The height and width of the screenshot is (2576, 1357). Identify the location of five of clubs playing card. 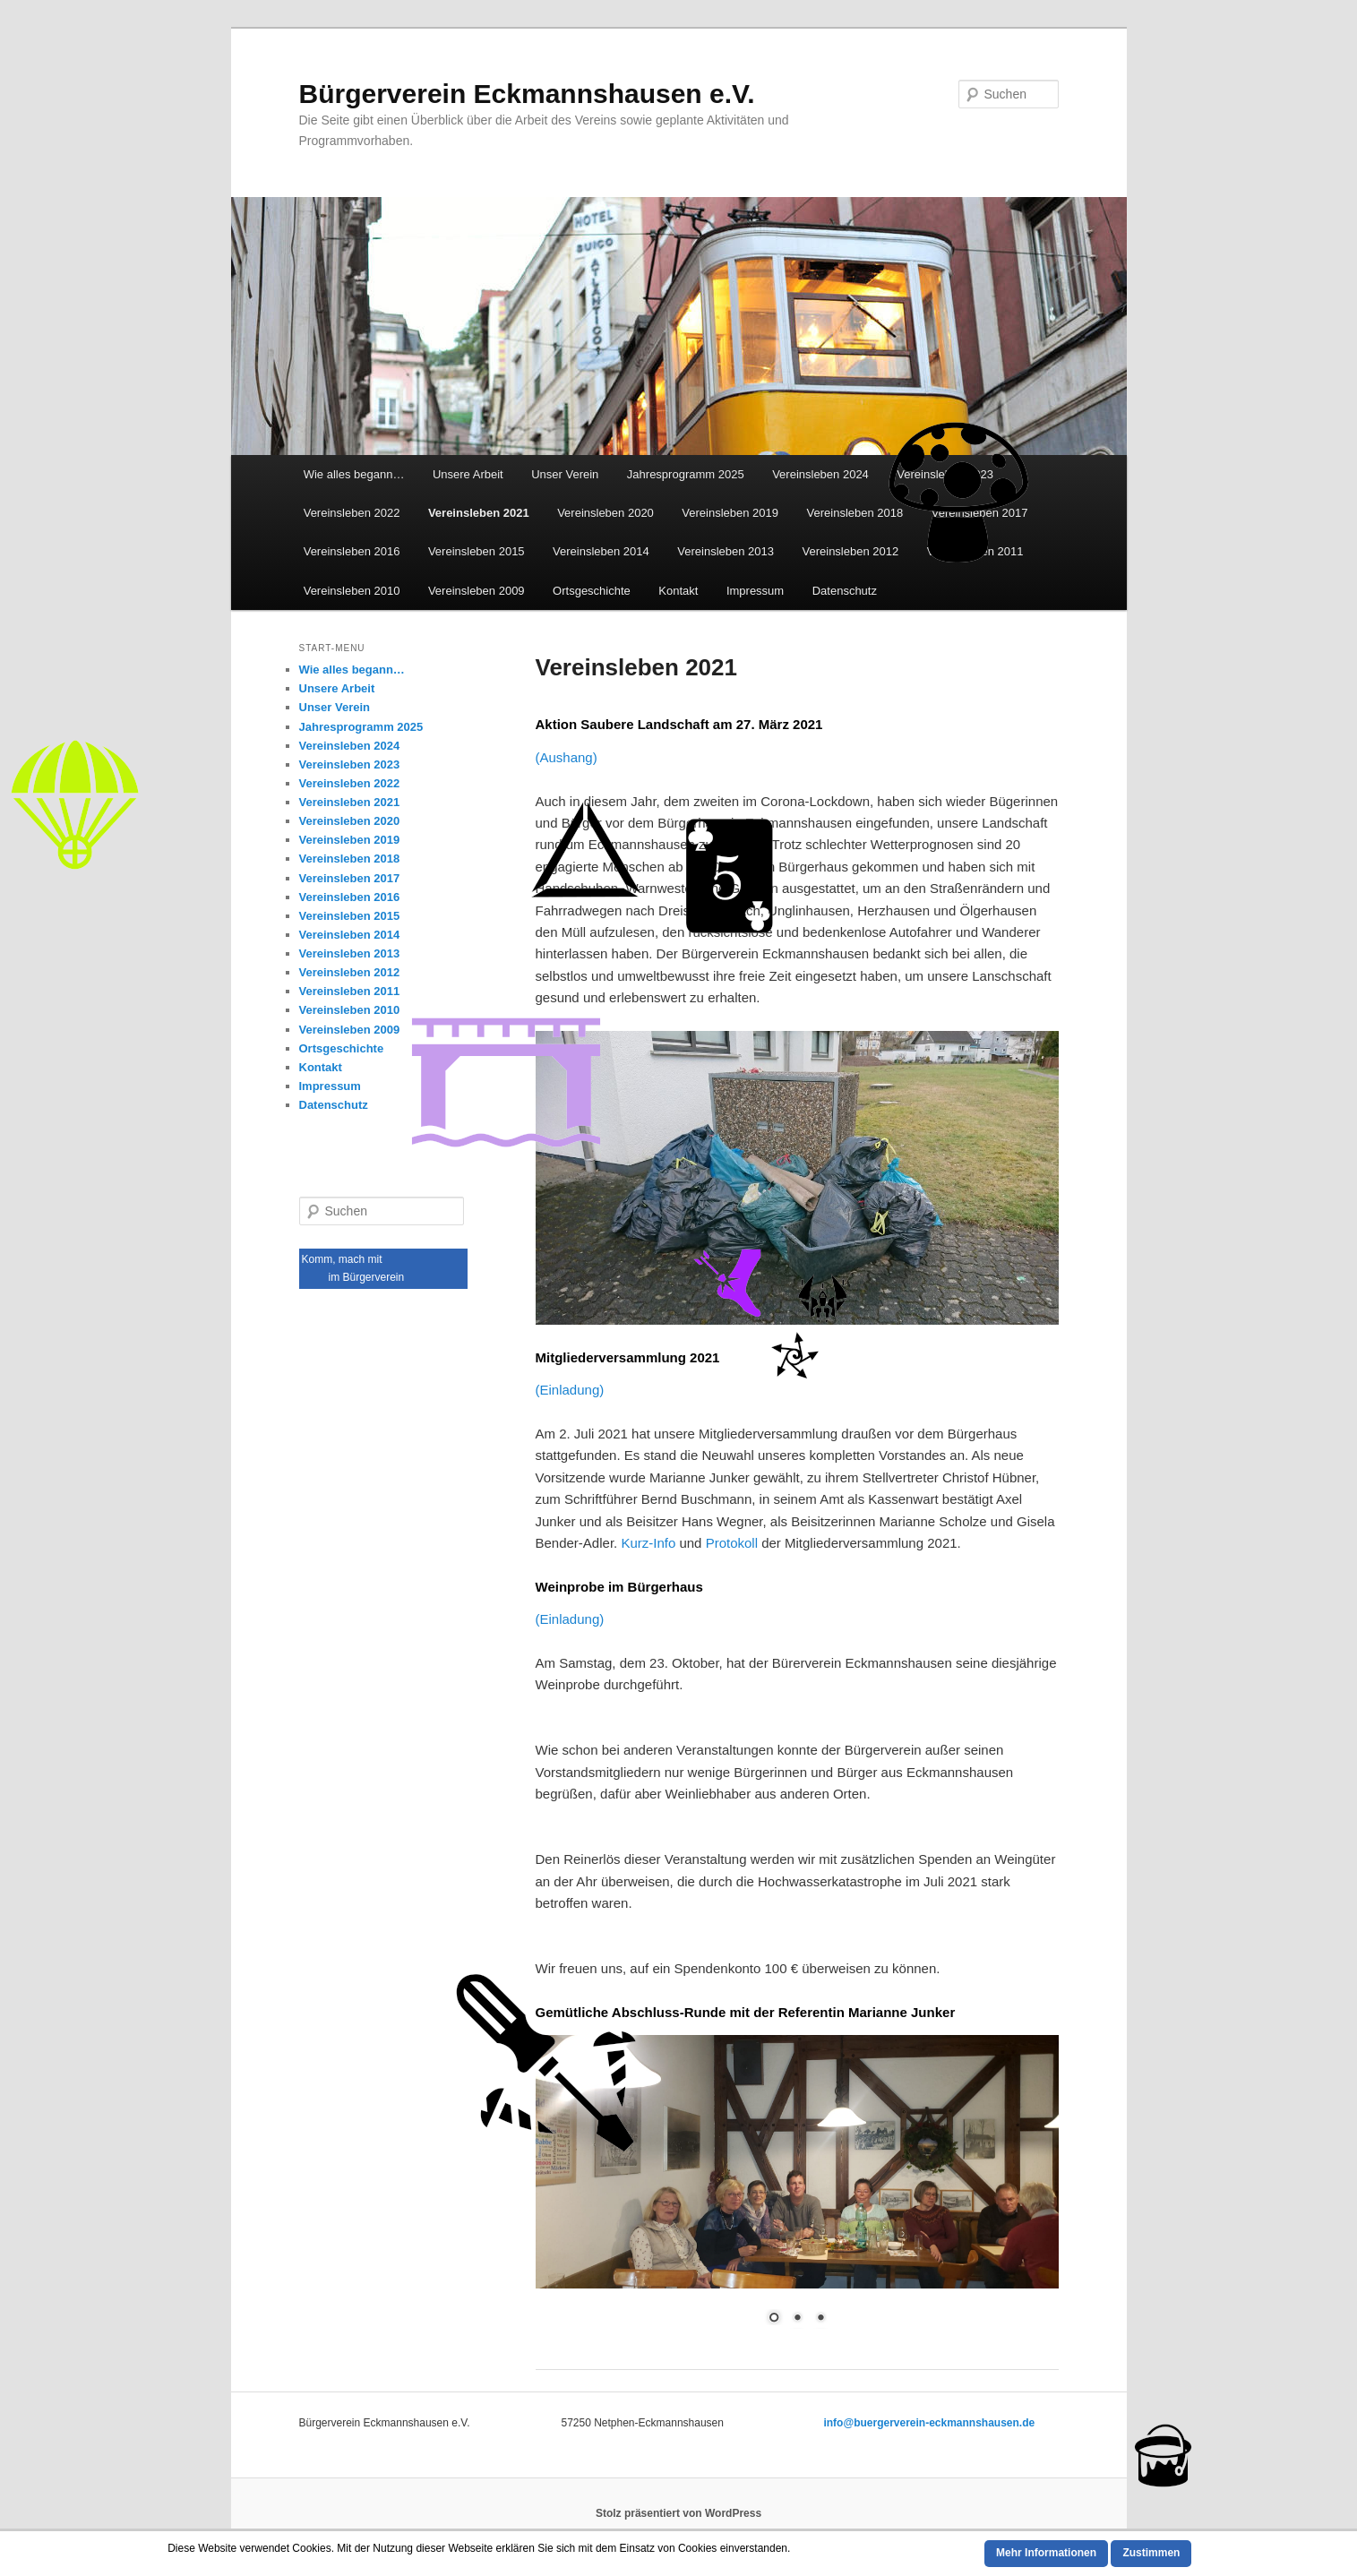
(729, 876).